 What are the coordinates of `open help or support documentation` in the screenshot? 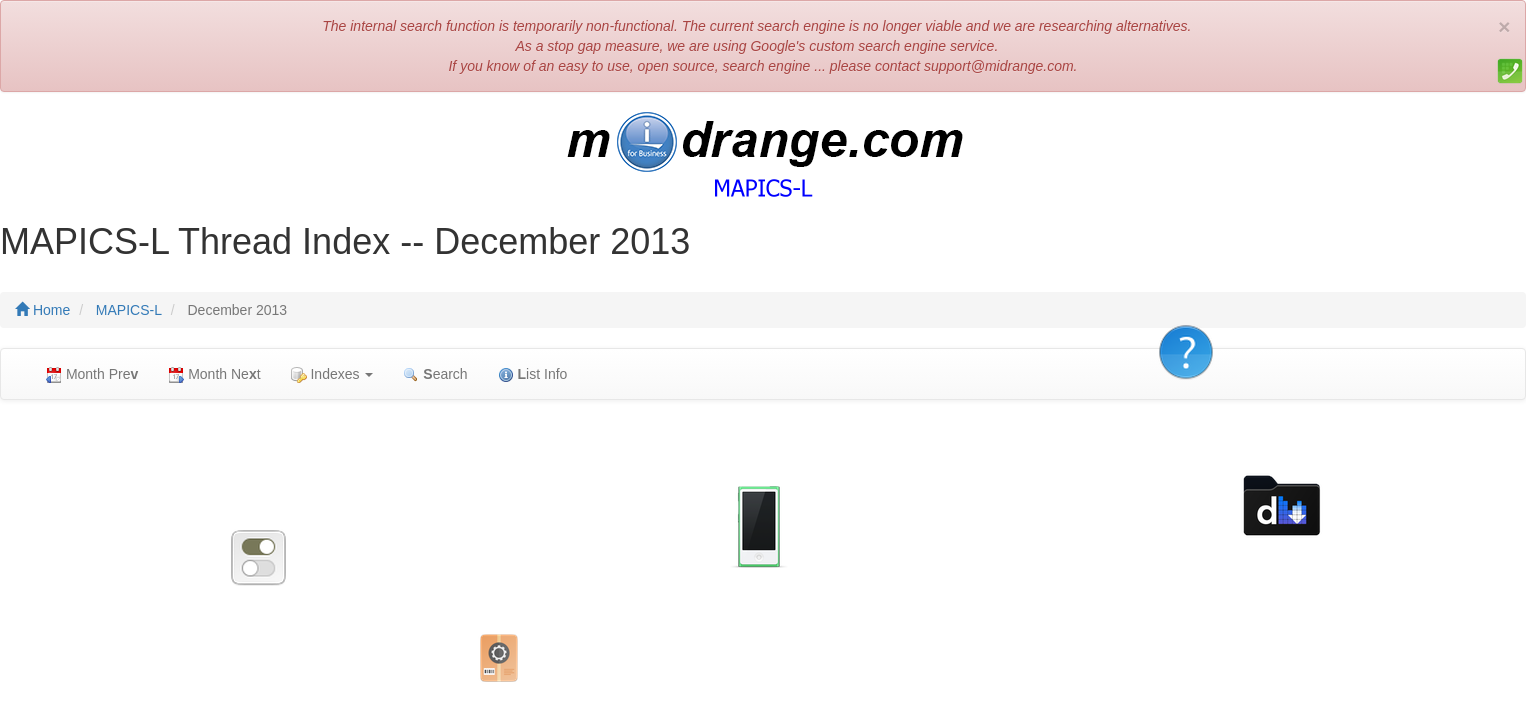 It's located at (1186, 352).